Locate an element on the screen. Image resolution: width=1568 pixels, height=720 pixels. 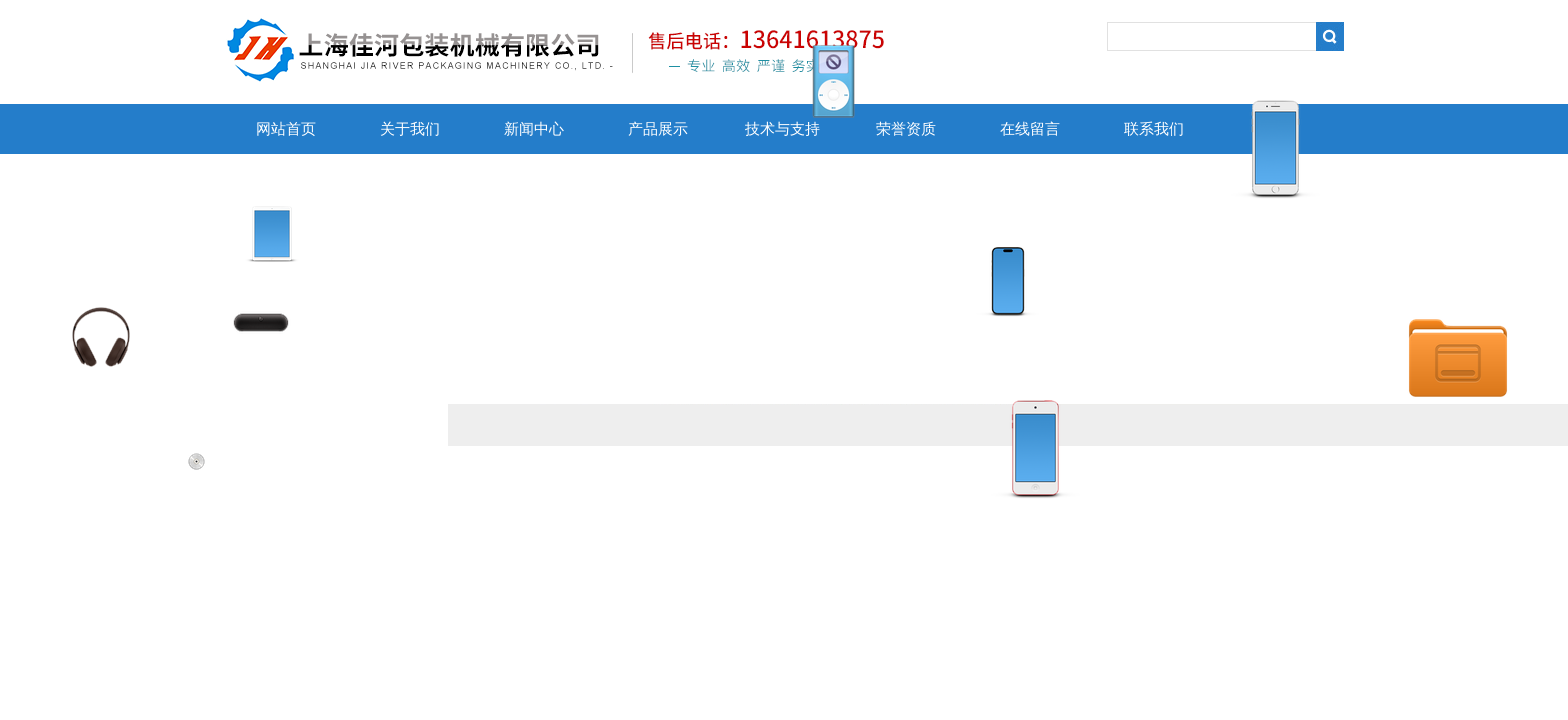
connect to bluetooth speaker is located at coordinates (261, 323).